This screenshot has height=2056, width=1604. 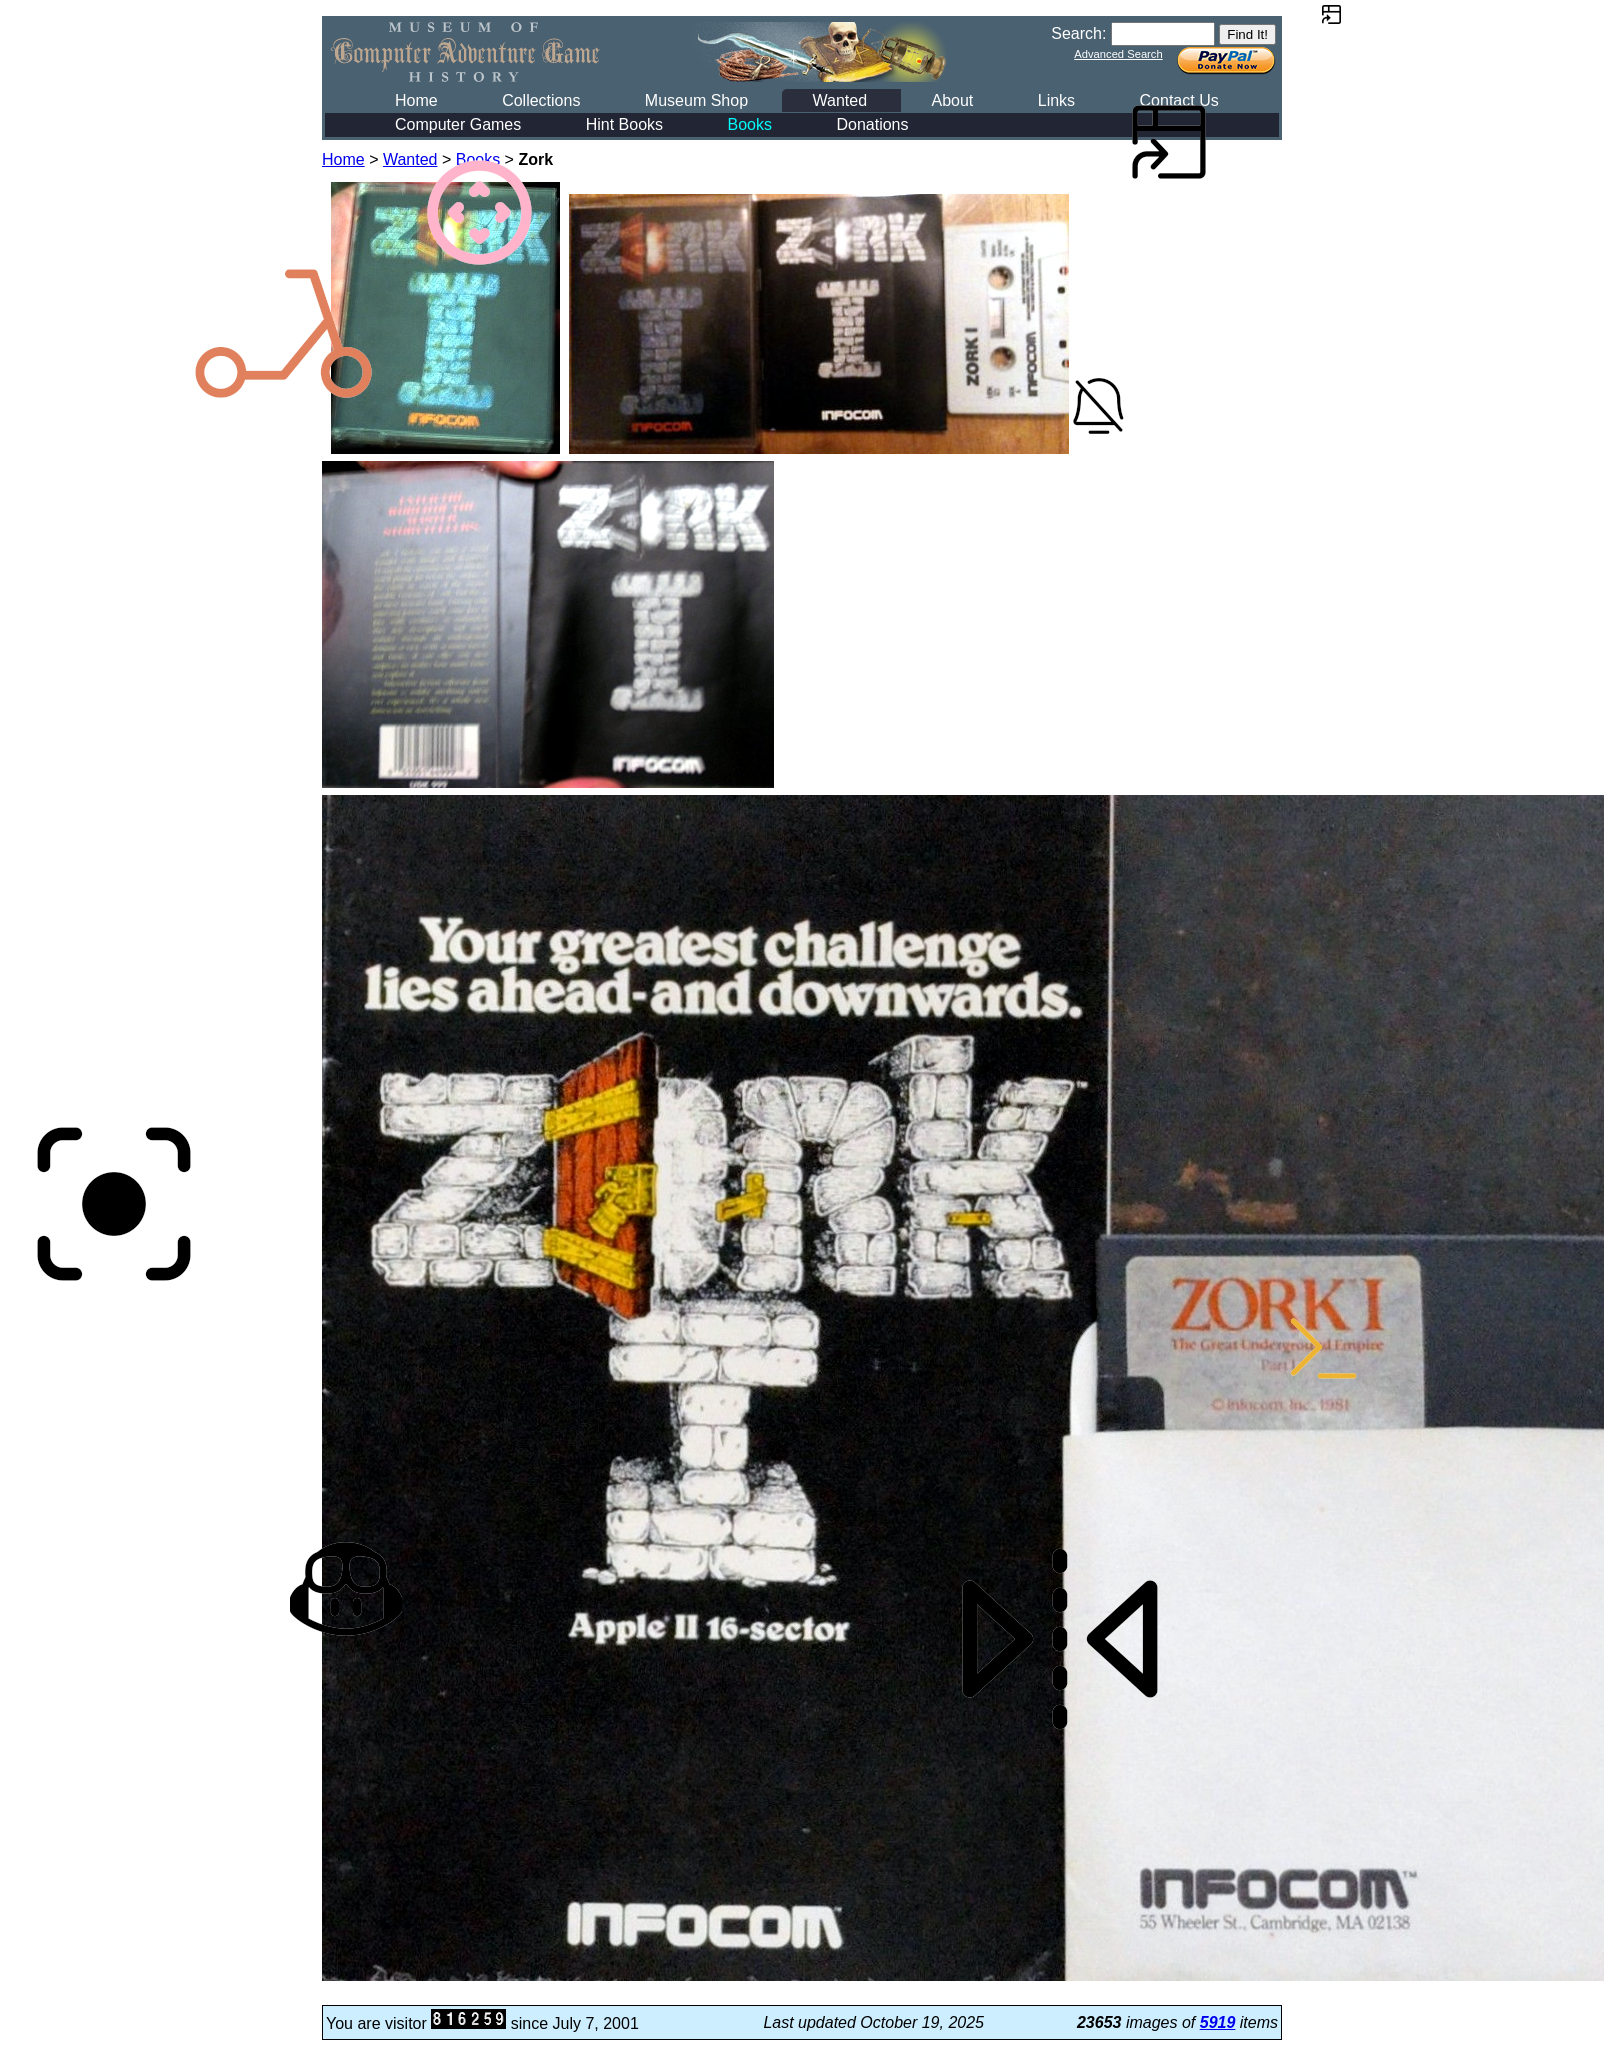 What do you see at coordinates (346, 1589) in the screenshot?
I see `access github copilot ai assistant` at bounding box center [346, 1589].